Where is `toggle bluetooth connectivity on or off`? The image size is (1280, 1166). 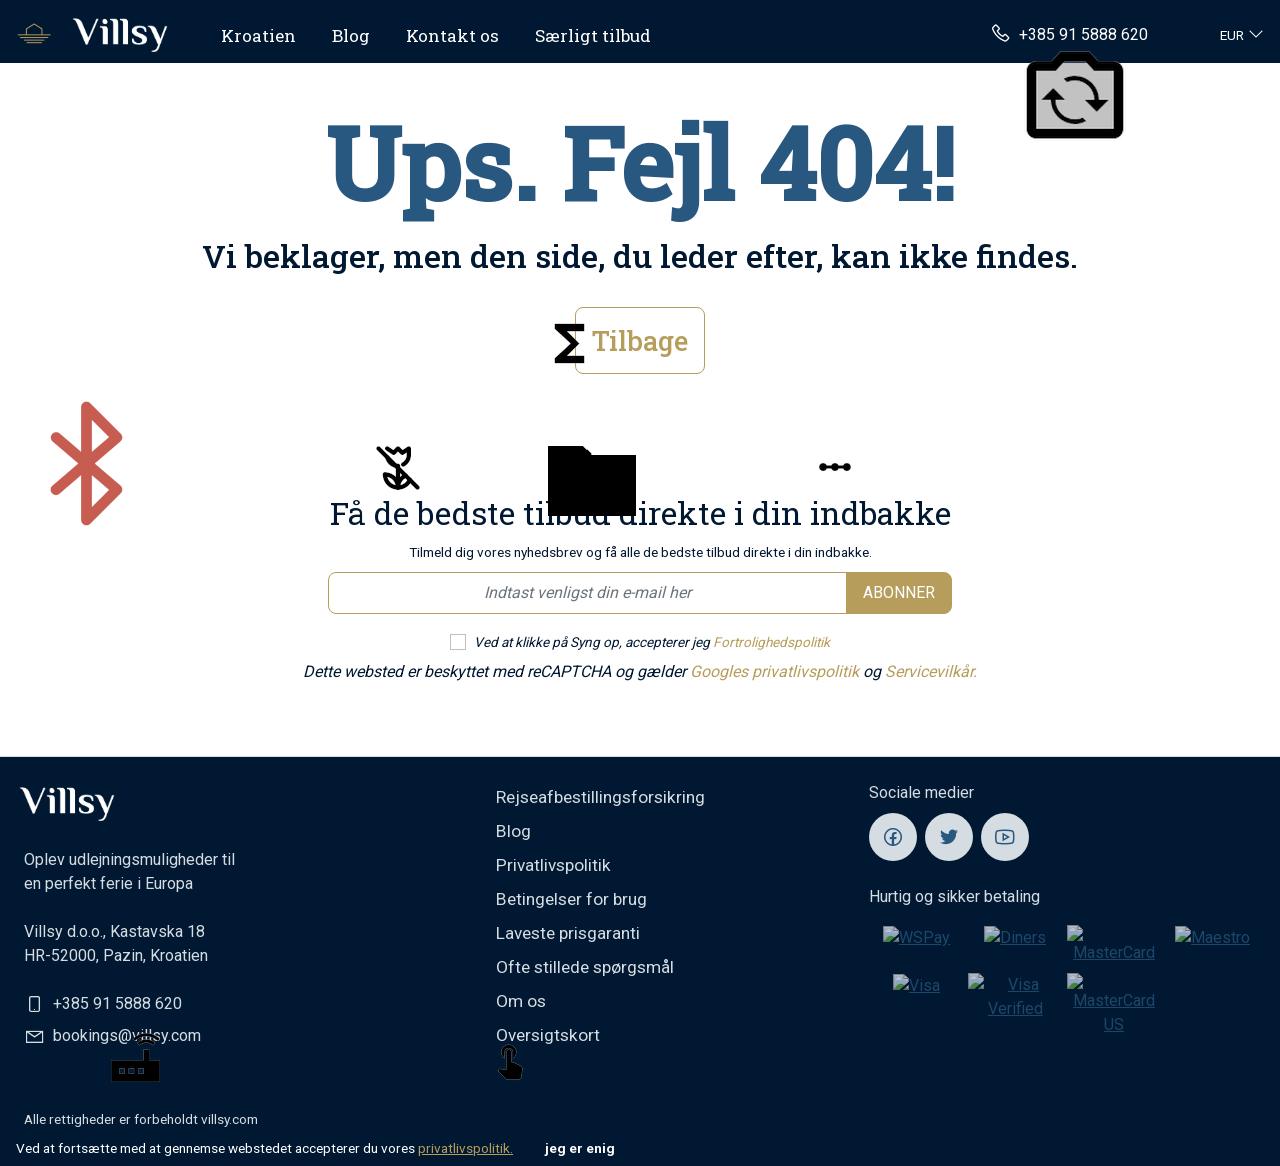 toggle bluetooth connectivity on or off is located at coordinates (86, 463).